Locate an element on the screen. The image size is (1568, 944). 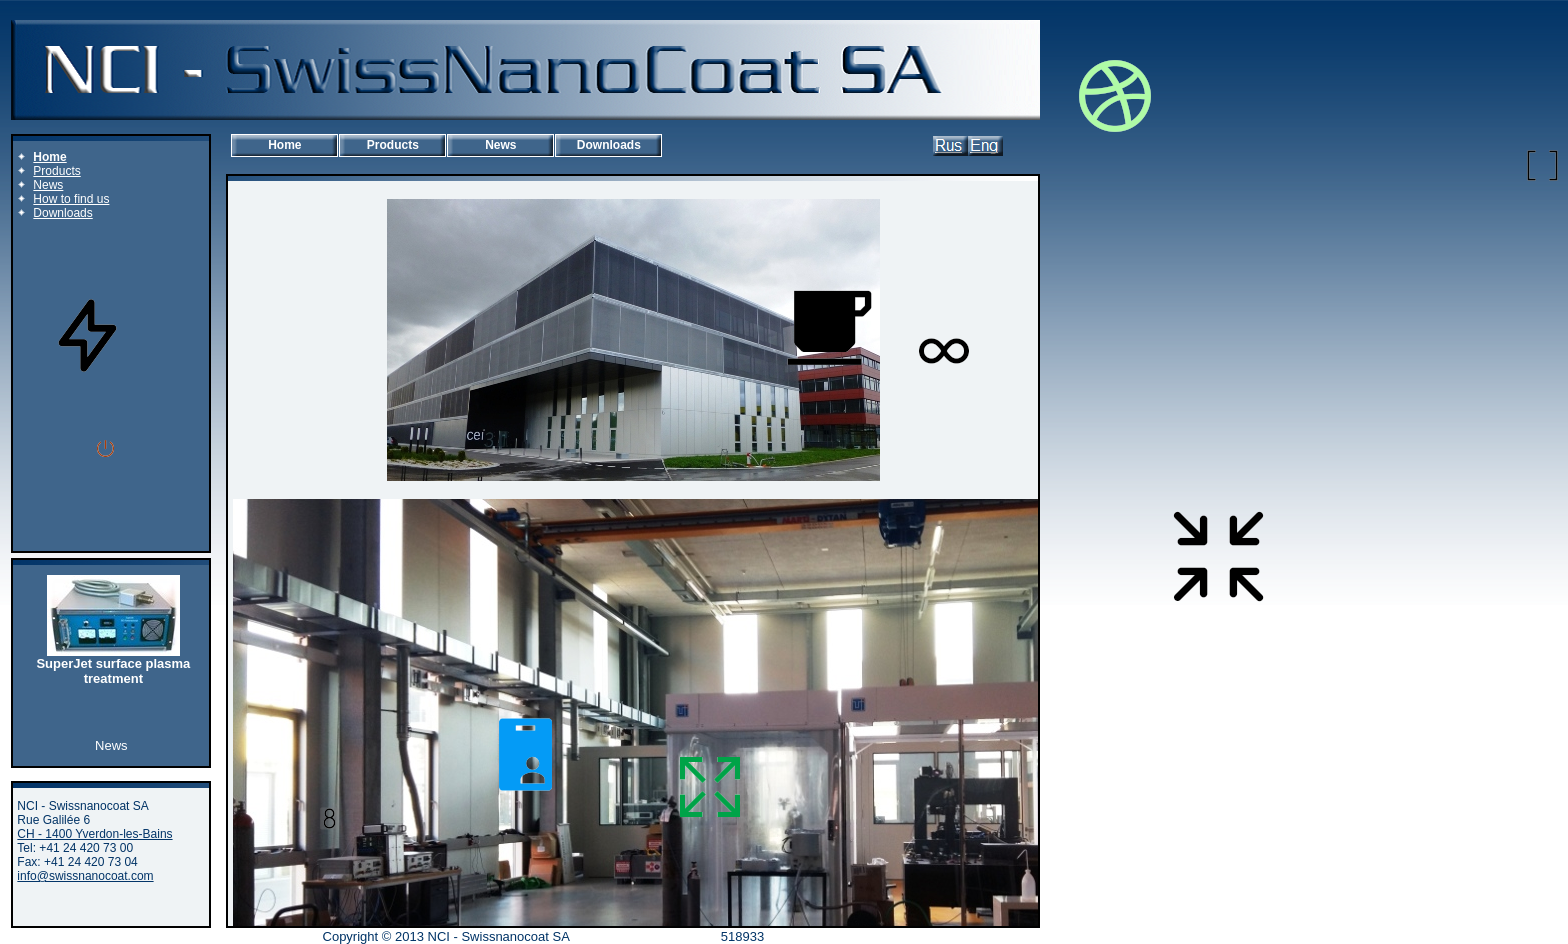
turn off or shut down the device is located at coordinates (105, 448).